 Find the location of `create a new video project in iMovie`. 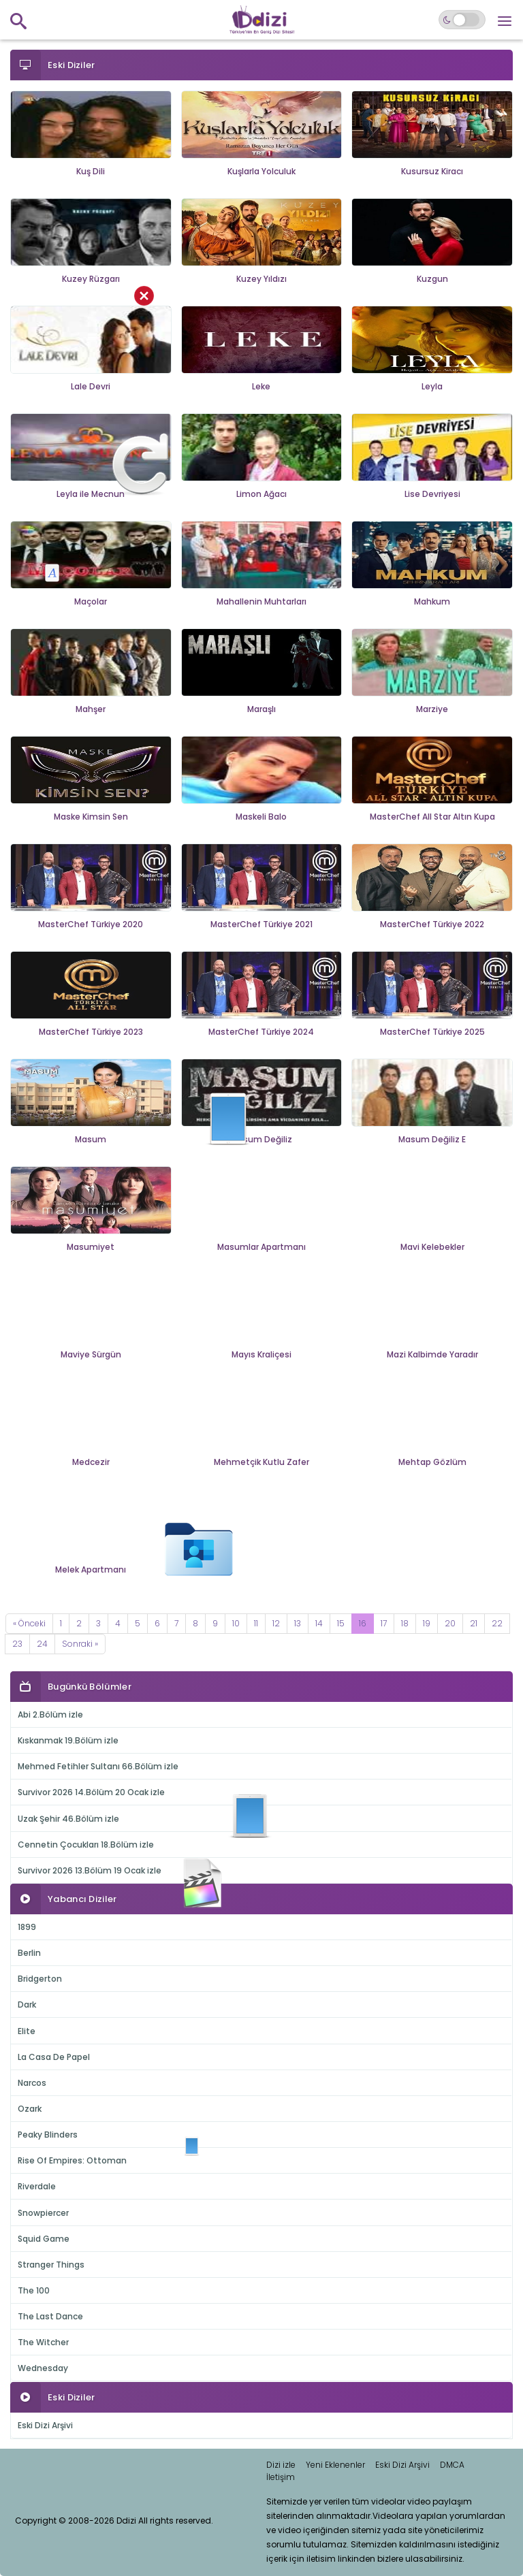

create a new video project in iMovie is located at coordinates (202, 1884).